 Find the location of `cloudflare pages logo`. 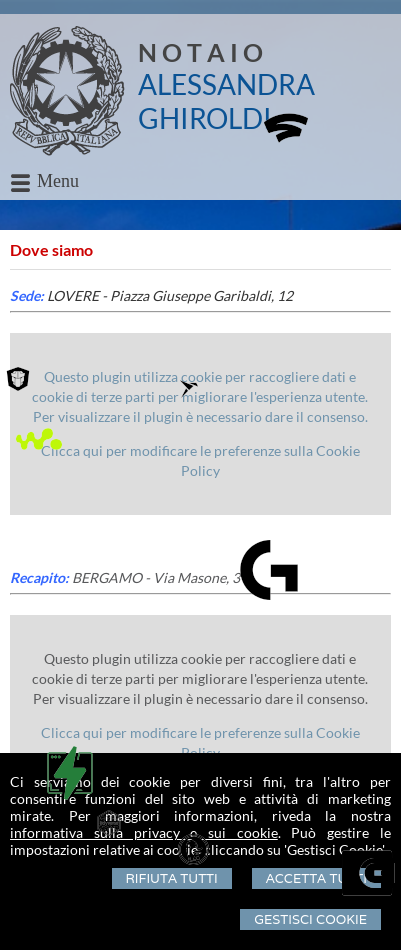

cloudflare pages logo is located at coordinates (70, 773).